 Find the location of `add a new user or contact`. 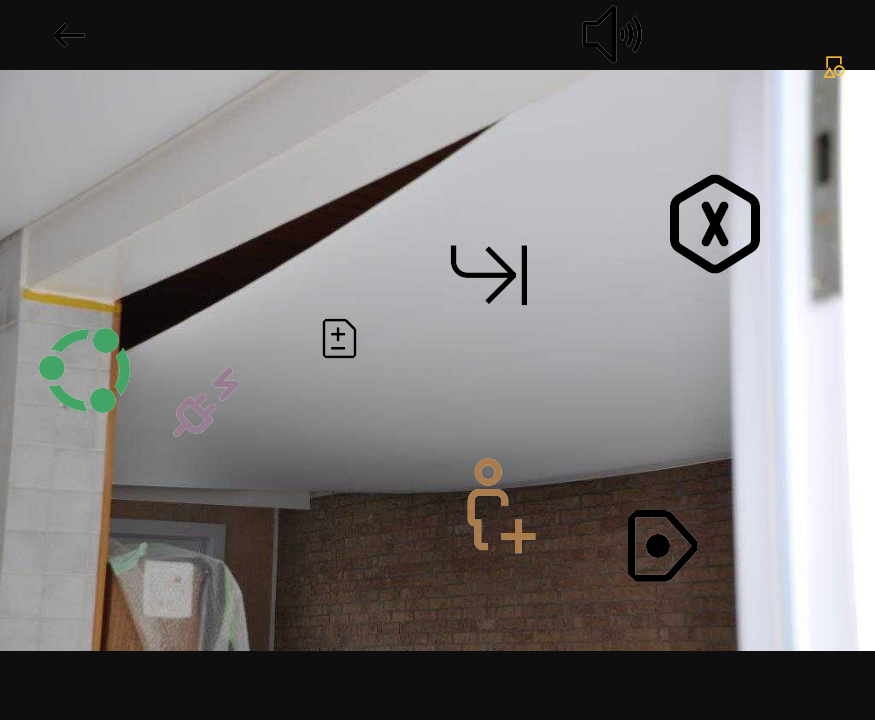

add a new user or contact is located at coordinates (488, 506).